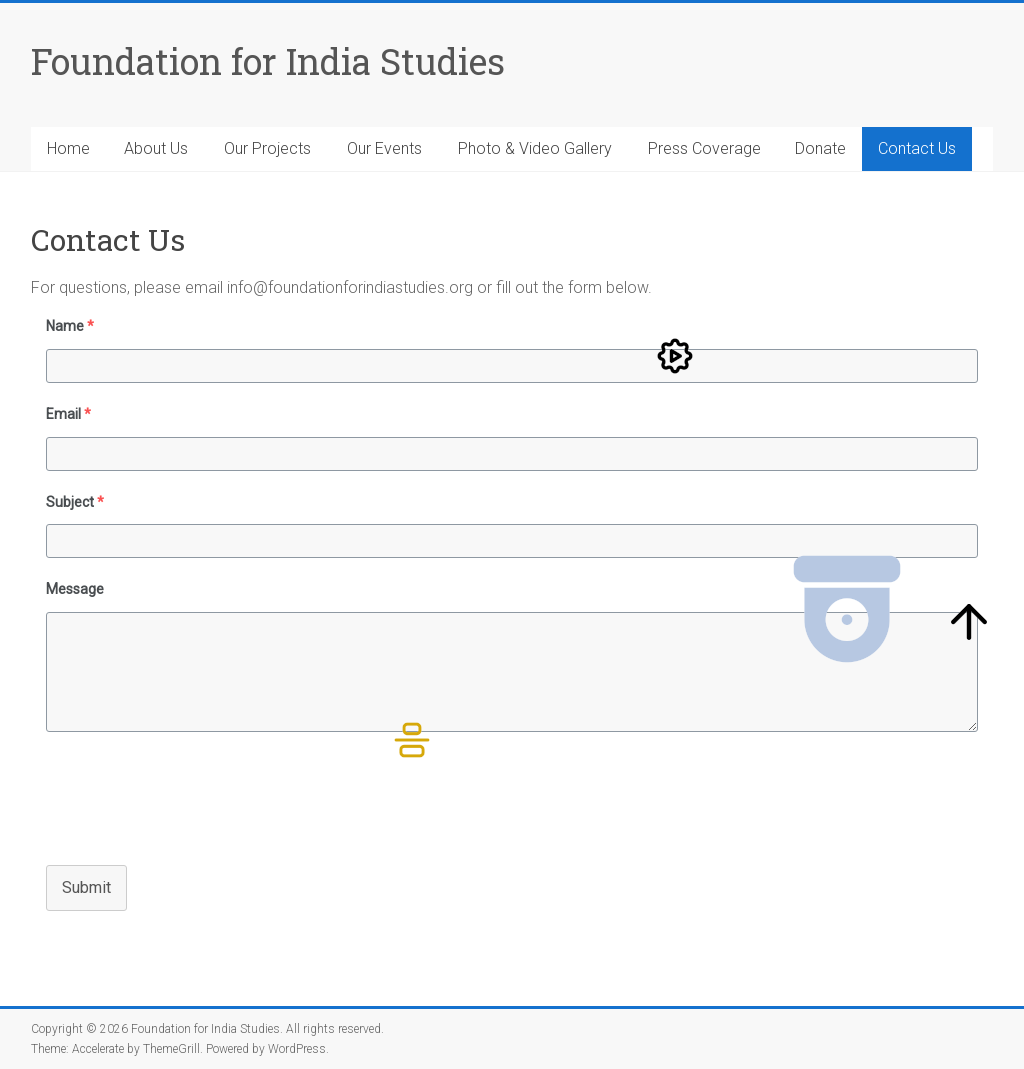  I want to click on align objects to vertical center, so click(412, 740).